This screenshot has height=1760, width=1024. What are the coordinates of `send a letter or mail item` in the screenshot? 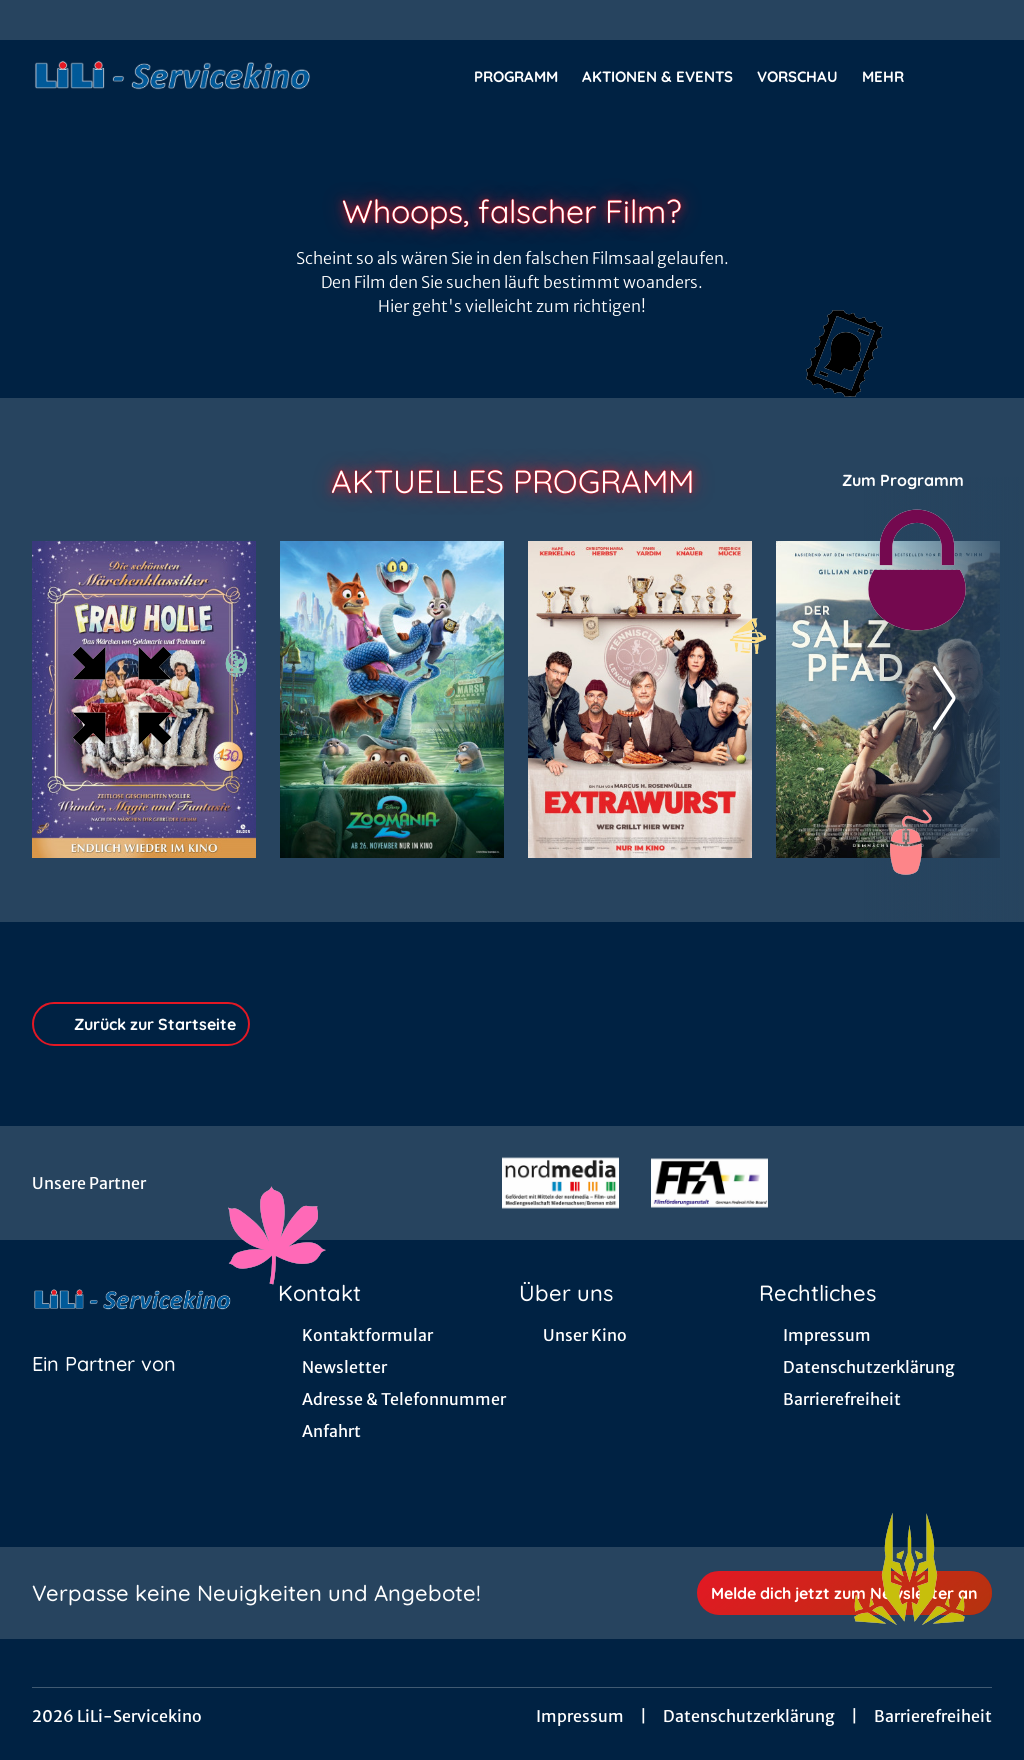 It's located at (843, 353).